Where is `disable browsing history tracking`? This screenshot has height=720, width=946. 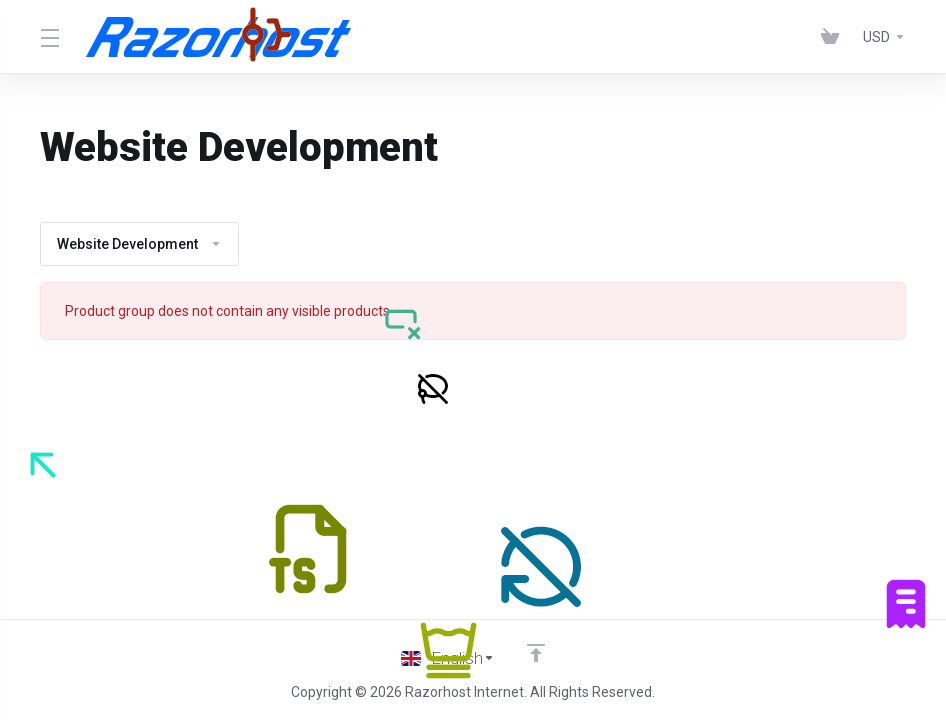
disable browsing history tracking is located at coordinates (541, 567).